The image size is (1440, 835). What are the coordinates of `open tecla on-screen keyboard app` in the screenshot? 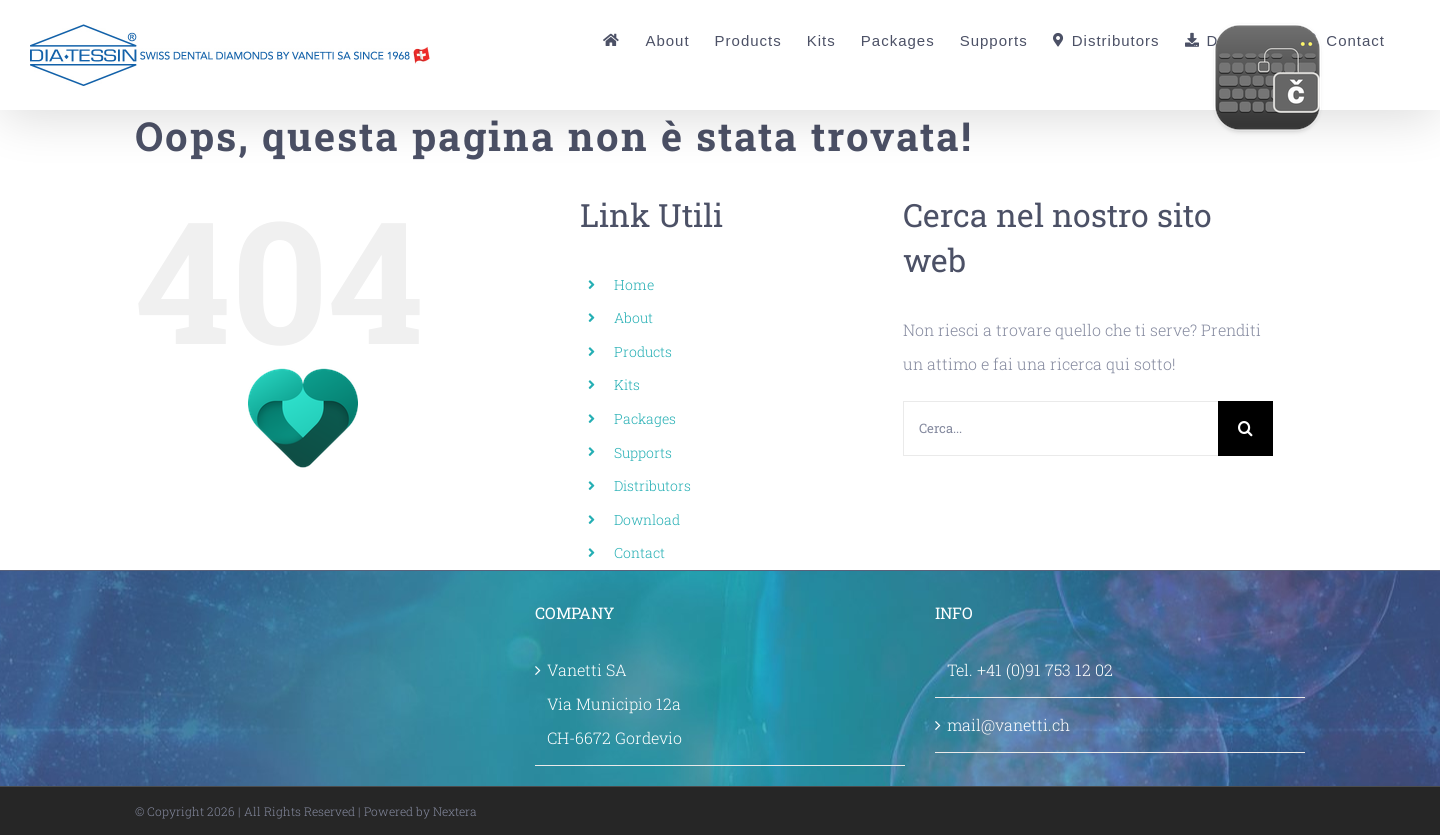 It's located at (1267, 77).